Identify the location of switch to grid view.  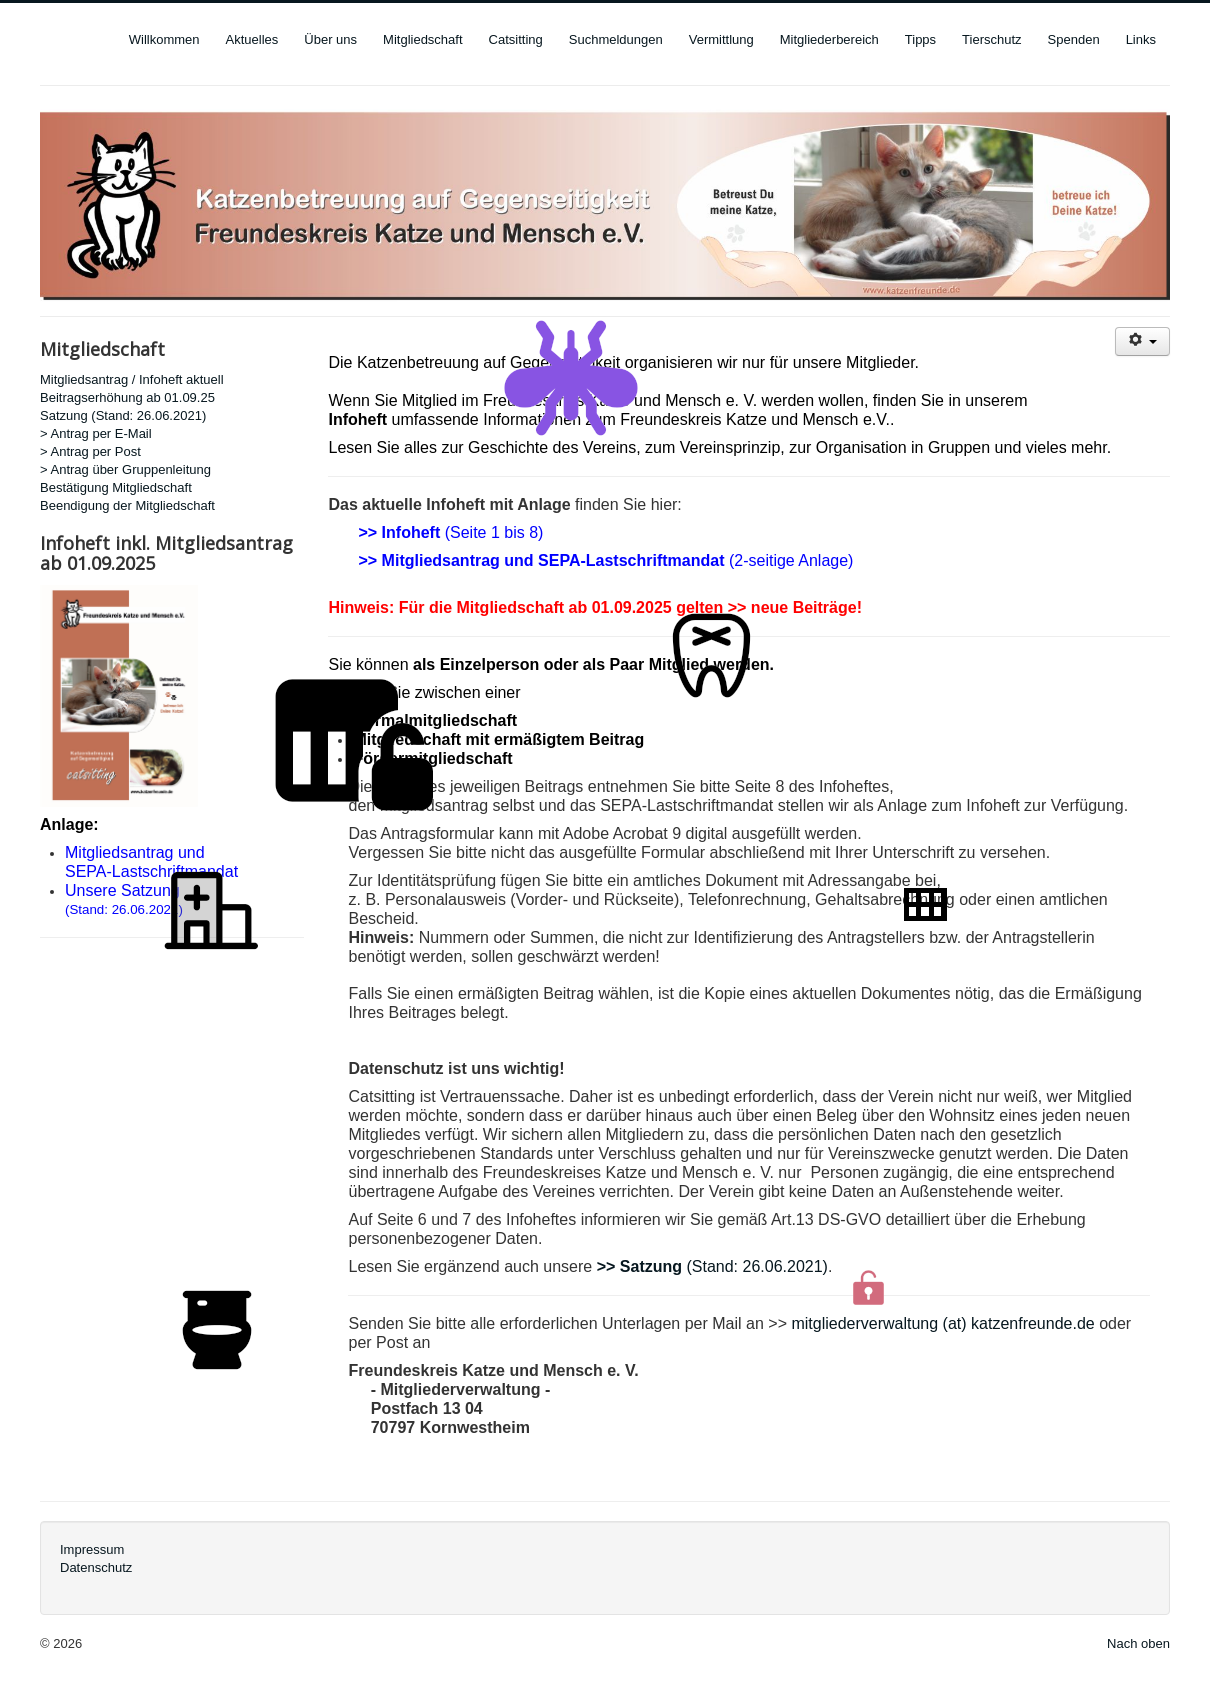
(924, 906).